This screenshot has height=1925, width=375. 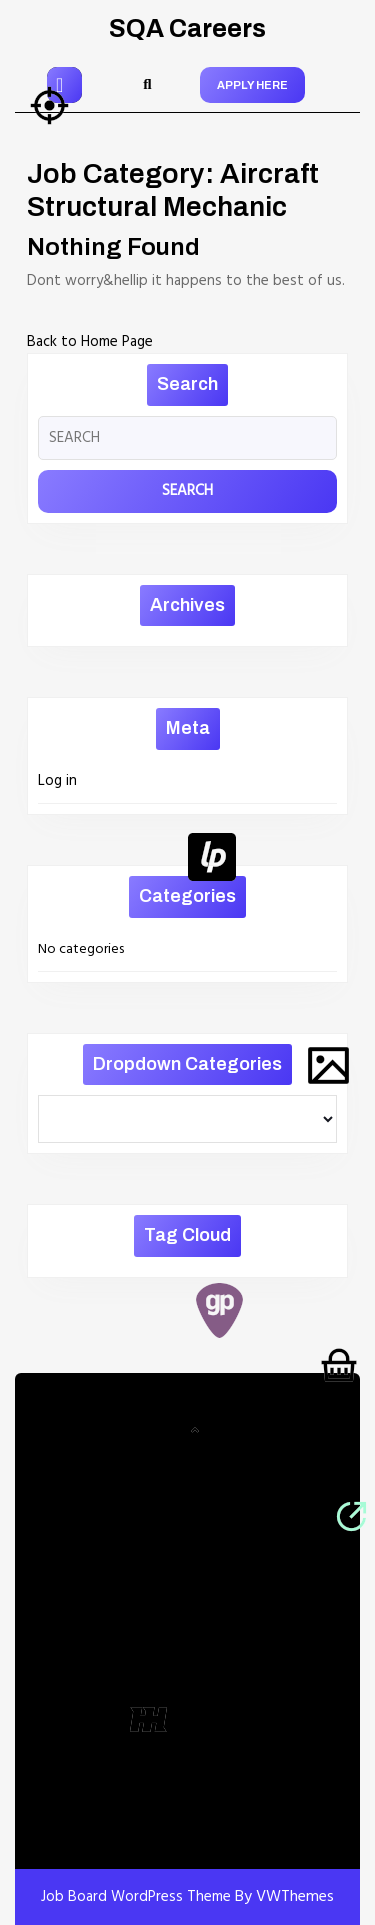 What do you see at coordinates (212, 857) in the screenshot?
I see `link to Liberapay donation page` at bounding box center [212, 857].